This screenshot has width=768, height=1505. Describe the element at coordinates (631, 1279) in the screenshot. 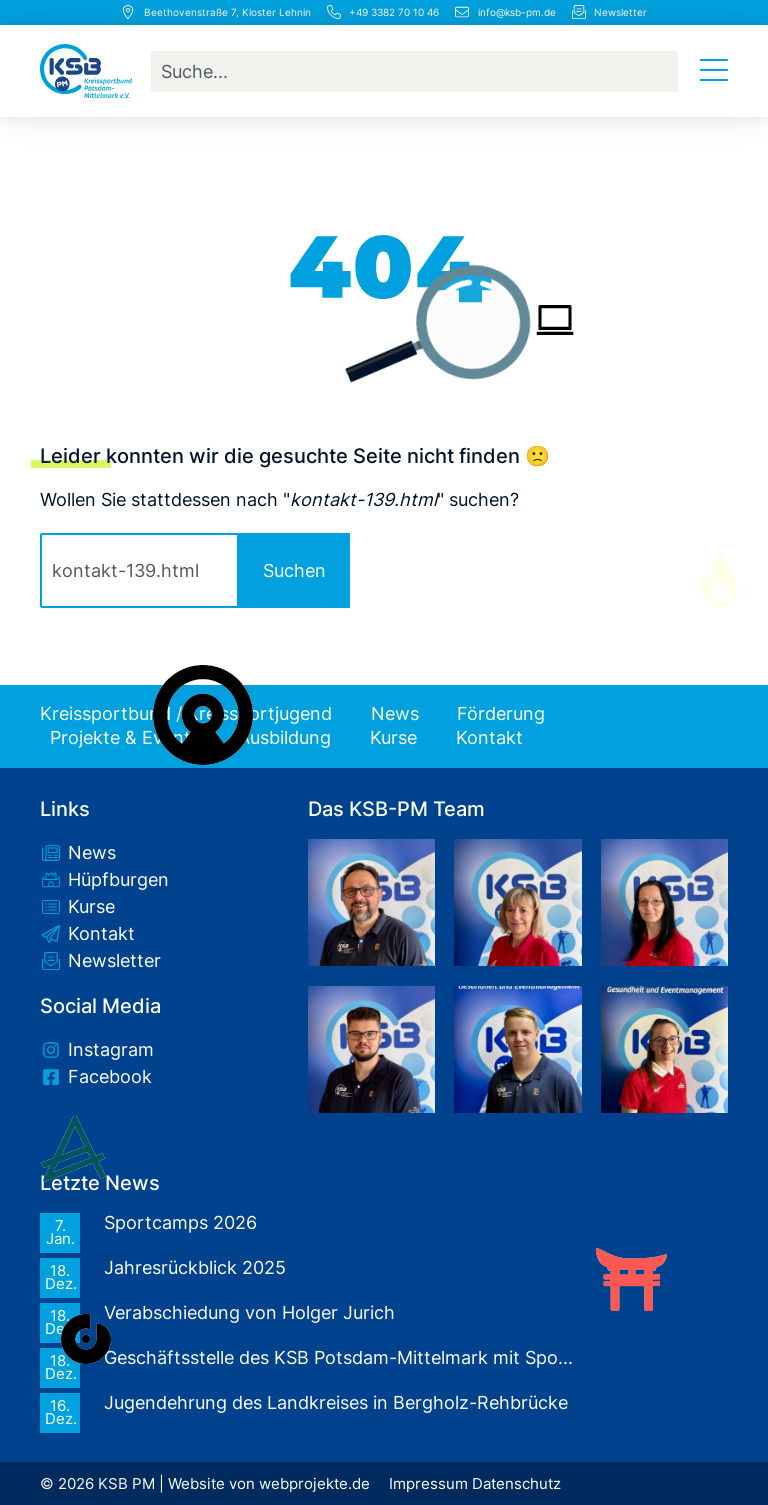

I see `jinja templating engine logo` at that location.